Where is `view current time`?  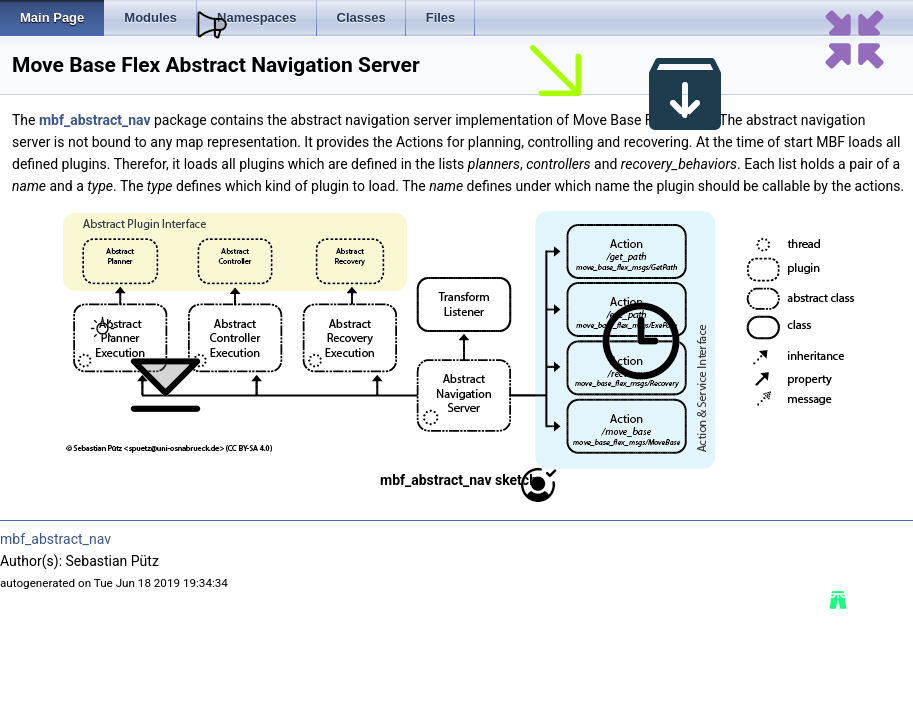 view current time is located at coordinates (641, 341).